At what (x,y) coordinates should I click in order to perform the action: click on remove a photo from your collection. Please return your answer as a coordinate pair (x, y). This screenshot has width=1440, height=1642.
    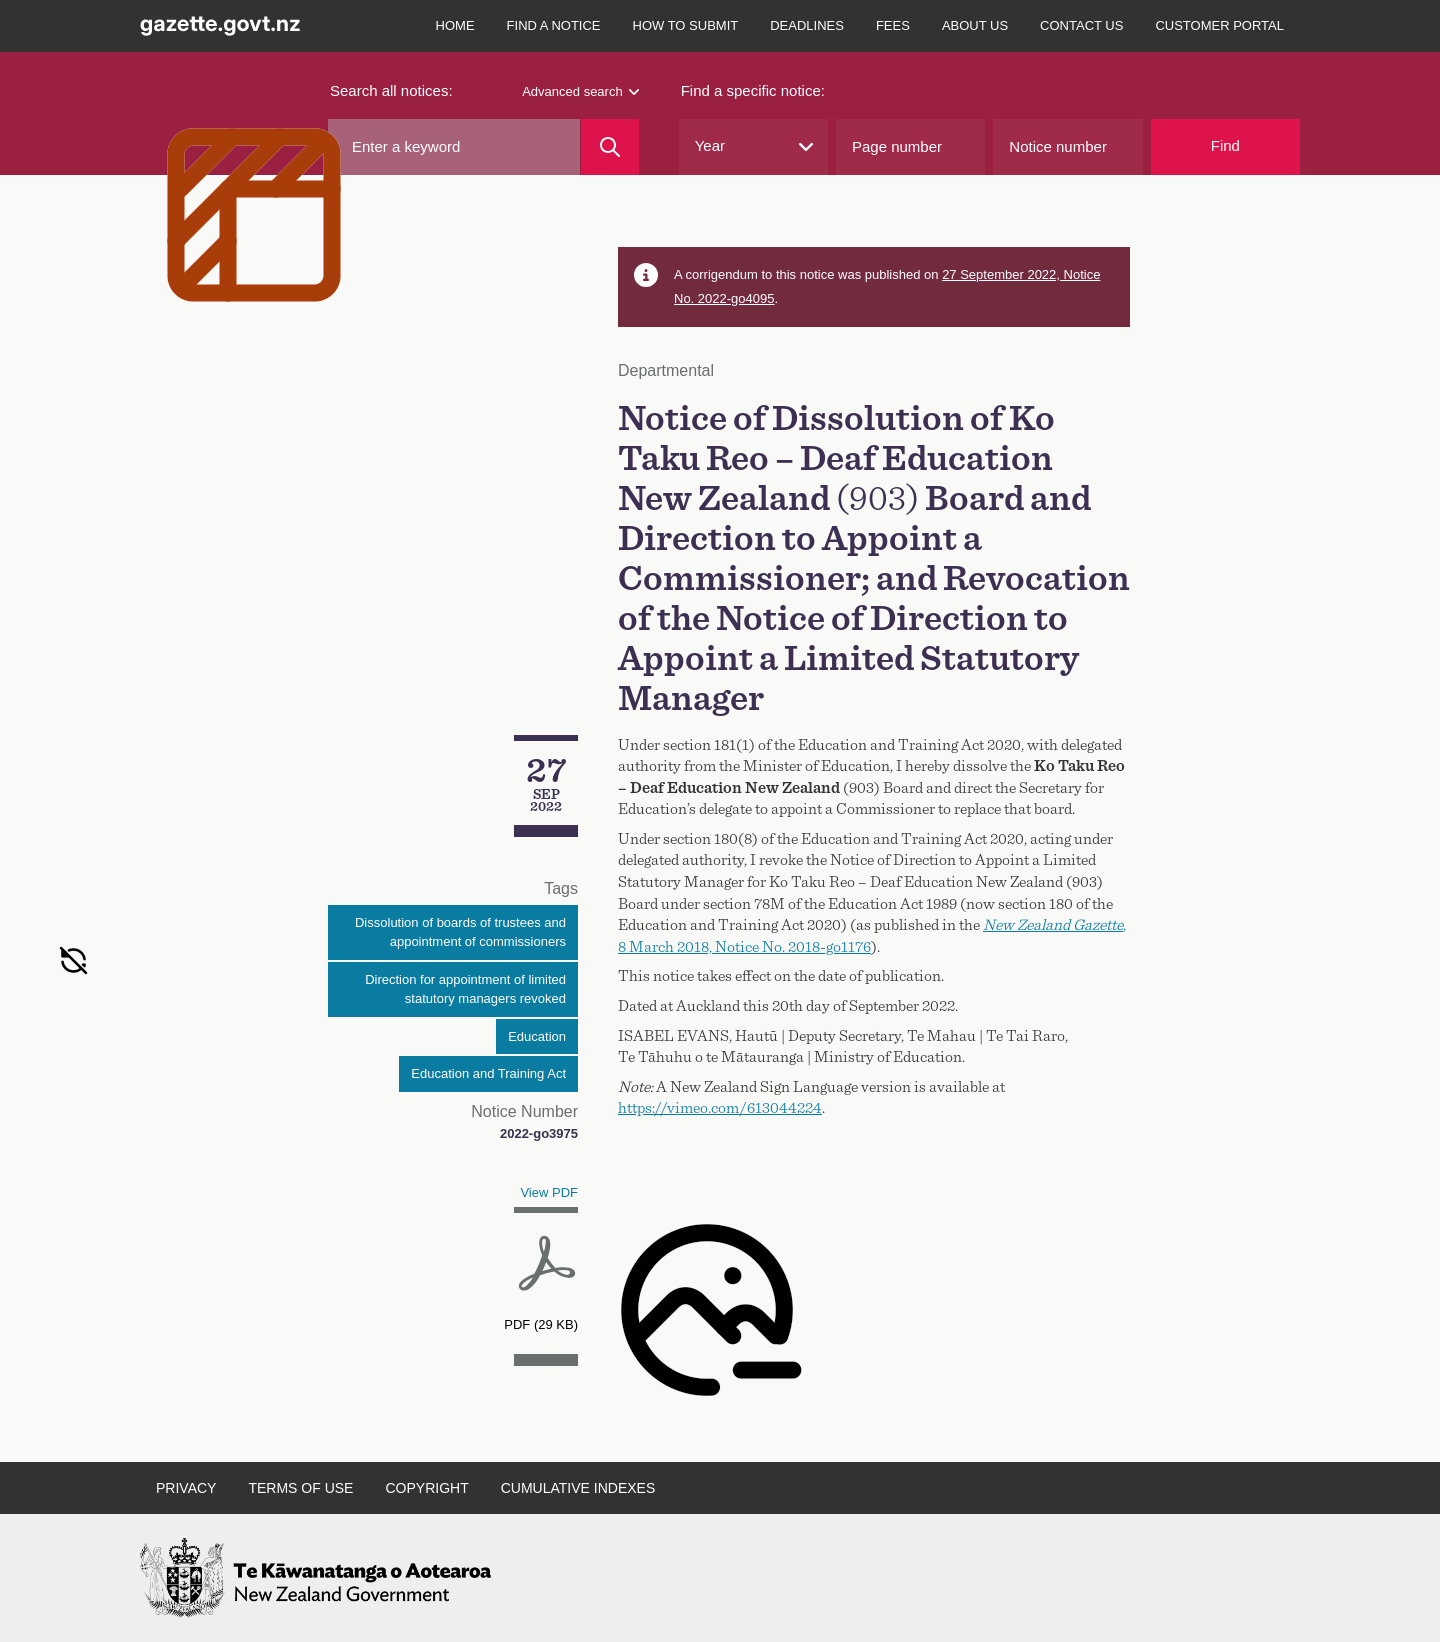
    Looking at the image, I should click on (707, 1310).